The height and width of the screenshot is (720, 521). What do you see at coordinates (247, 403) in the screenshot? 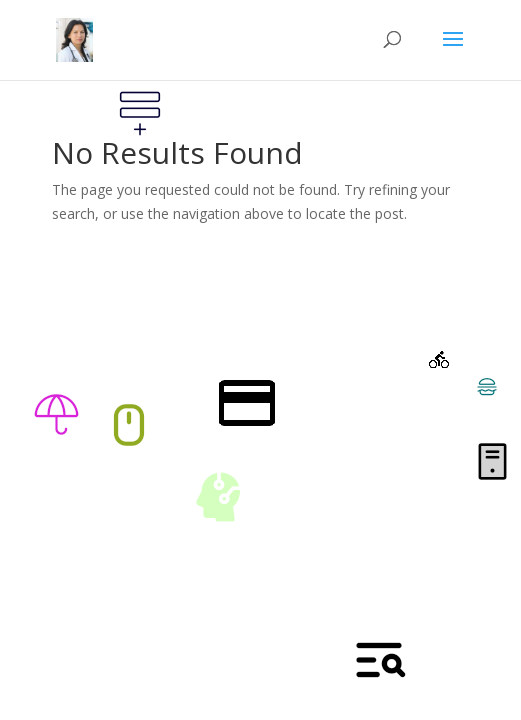
I see `access payment methods` at bounding box center [247, 403].